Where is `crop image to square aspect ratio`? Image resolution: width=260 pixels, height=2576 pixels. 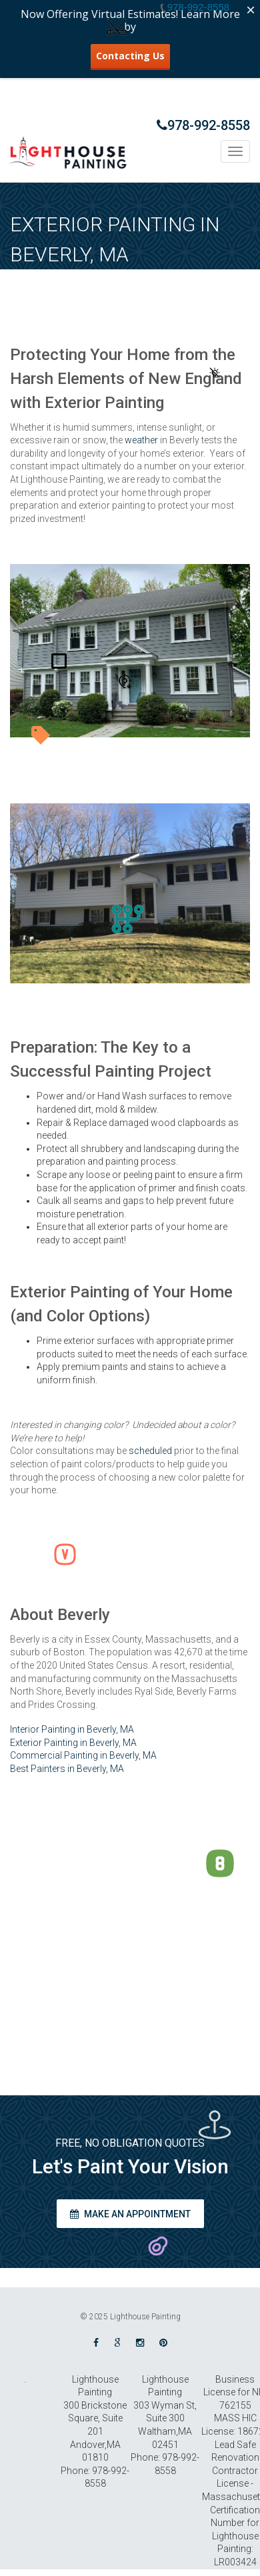
crop image to square aspect ratio is located at coordinates (59, 661).